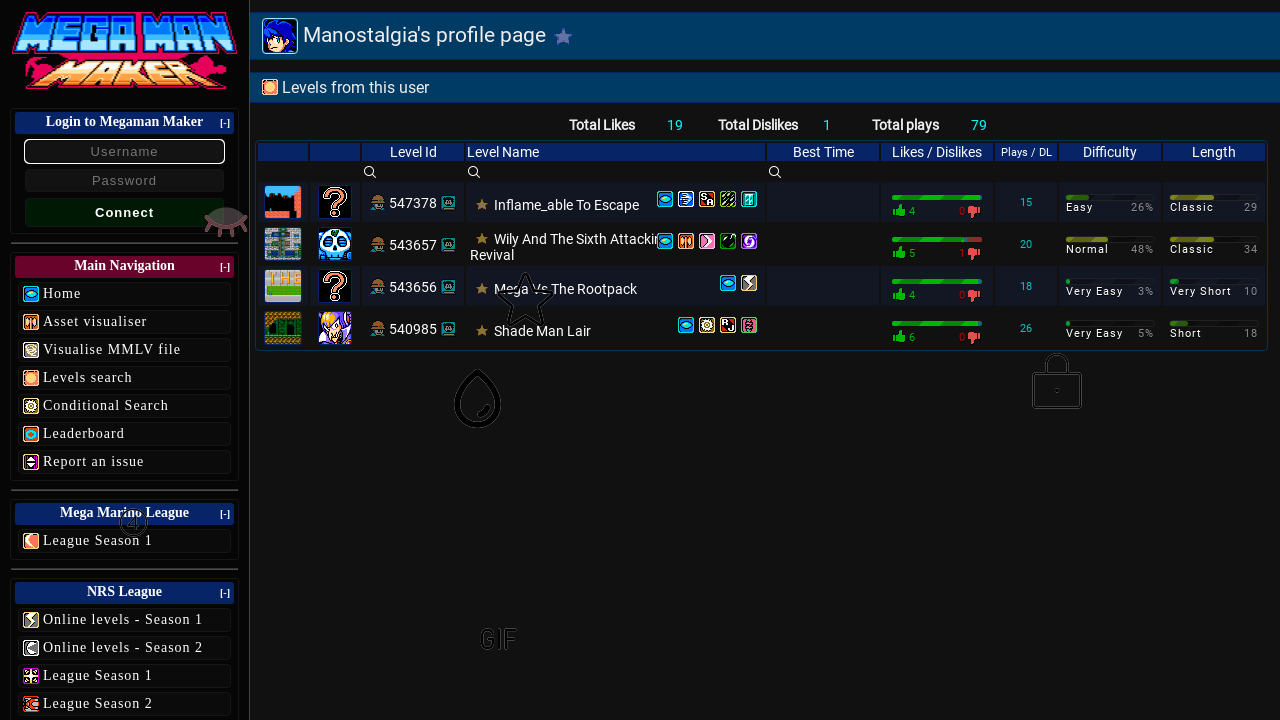  Describe the element at coordinates (1057, 384) in the screenshot. I see `lock or secure this item` at that location.